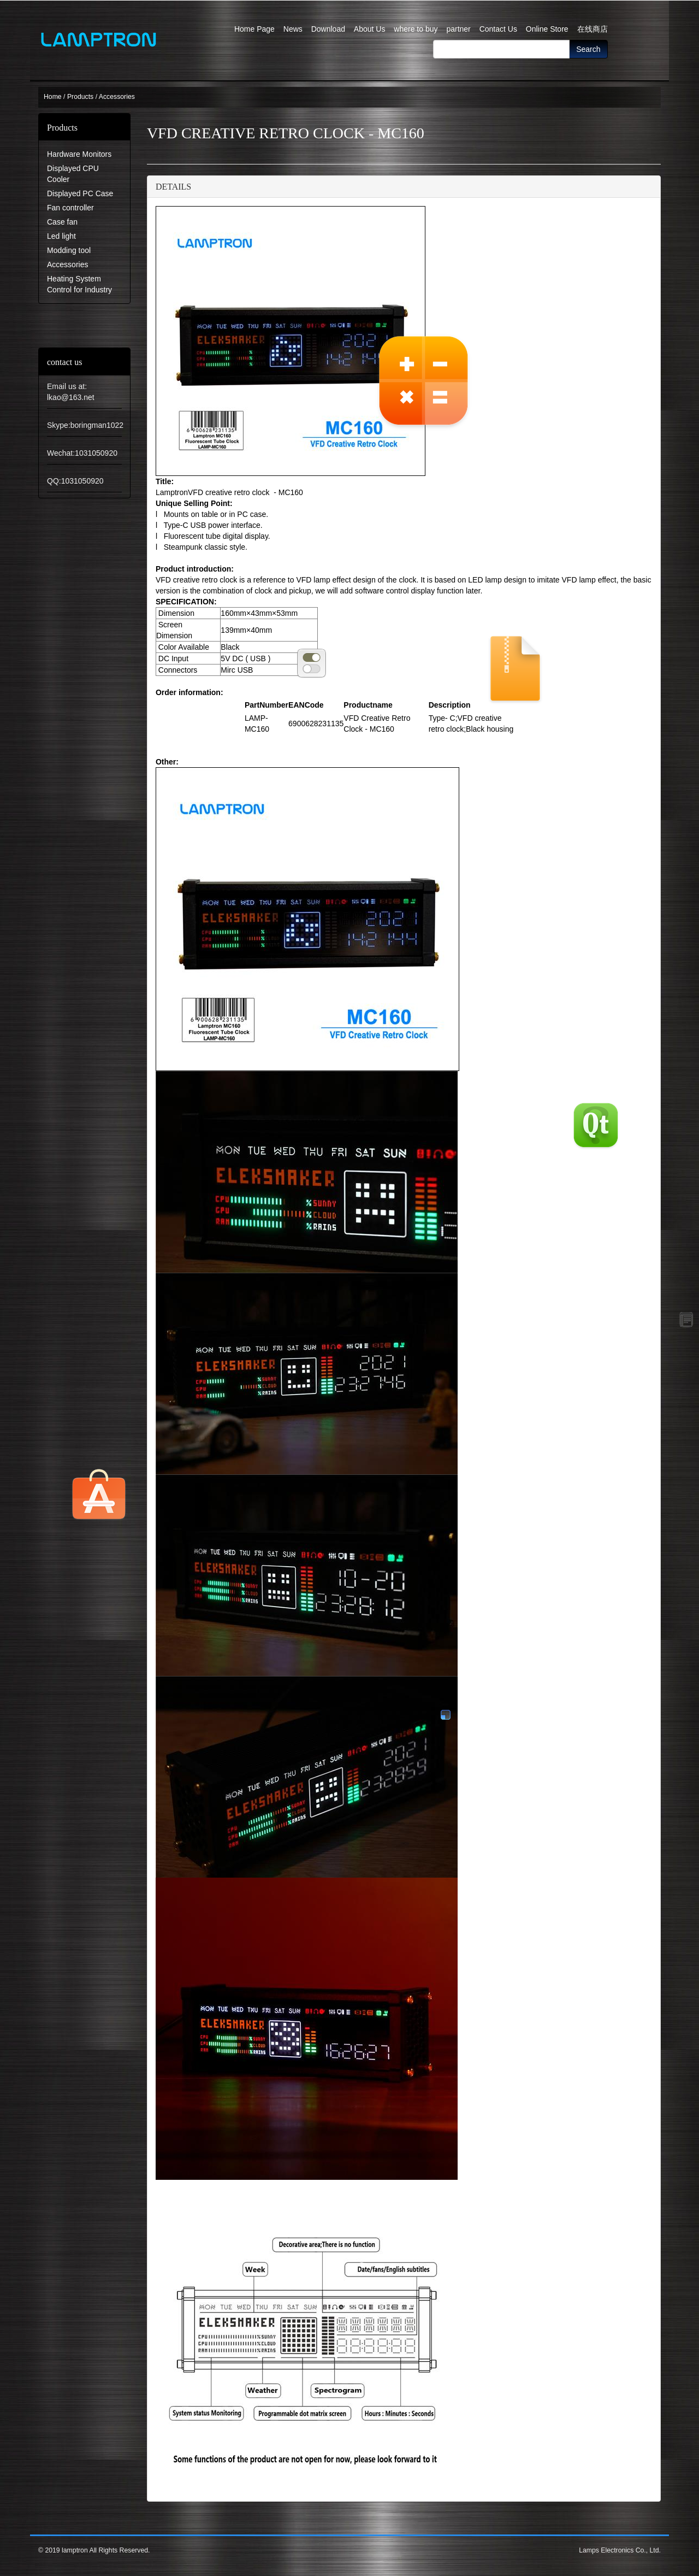 This screenshot has height=2576, width=699. What do you see at coordinates (596, 1125) in the screenshot?
I see `open Qt Assistant documentation browser` at bounding box center [596, 1125].